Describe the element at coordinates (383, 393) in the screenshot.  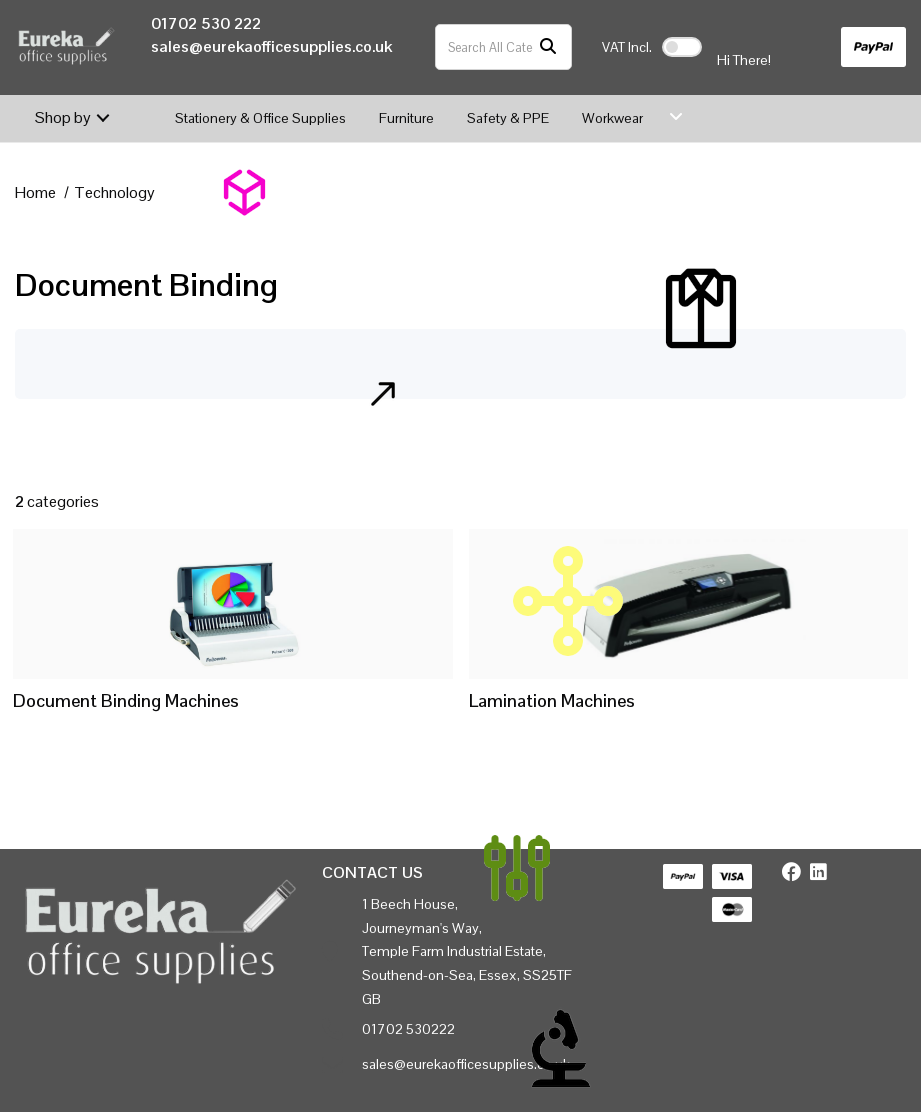
I see `indicates an outgoing call was made` at that location.